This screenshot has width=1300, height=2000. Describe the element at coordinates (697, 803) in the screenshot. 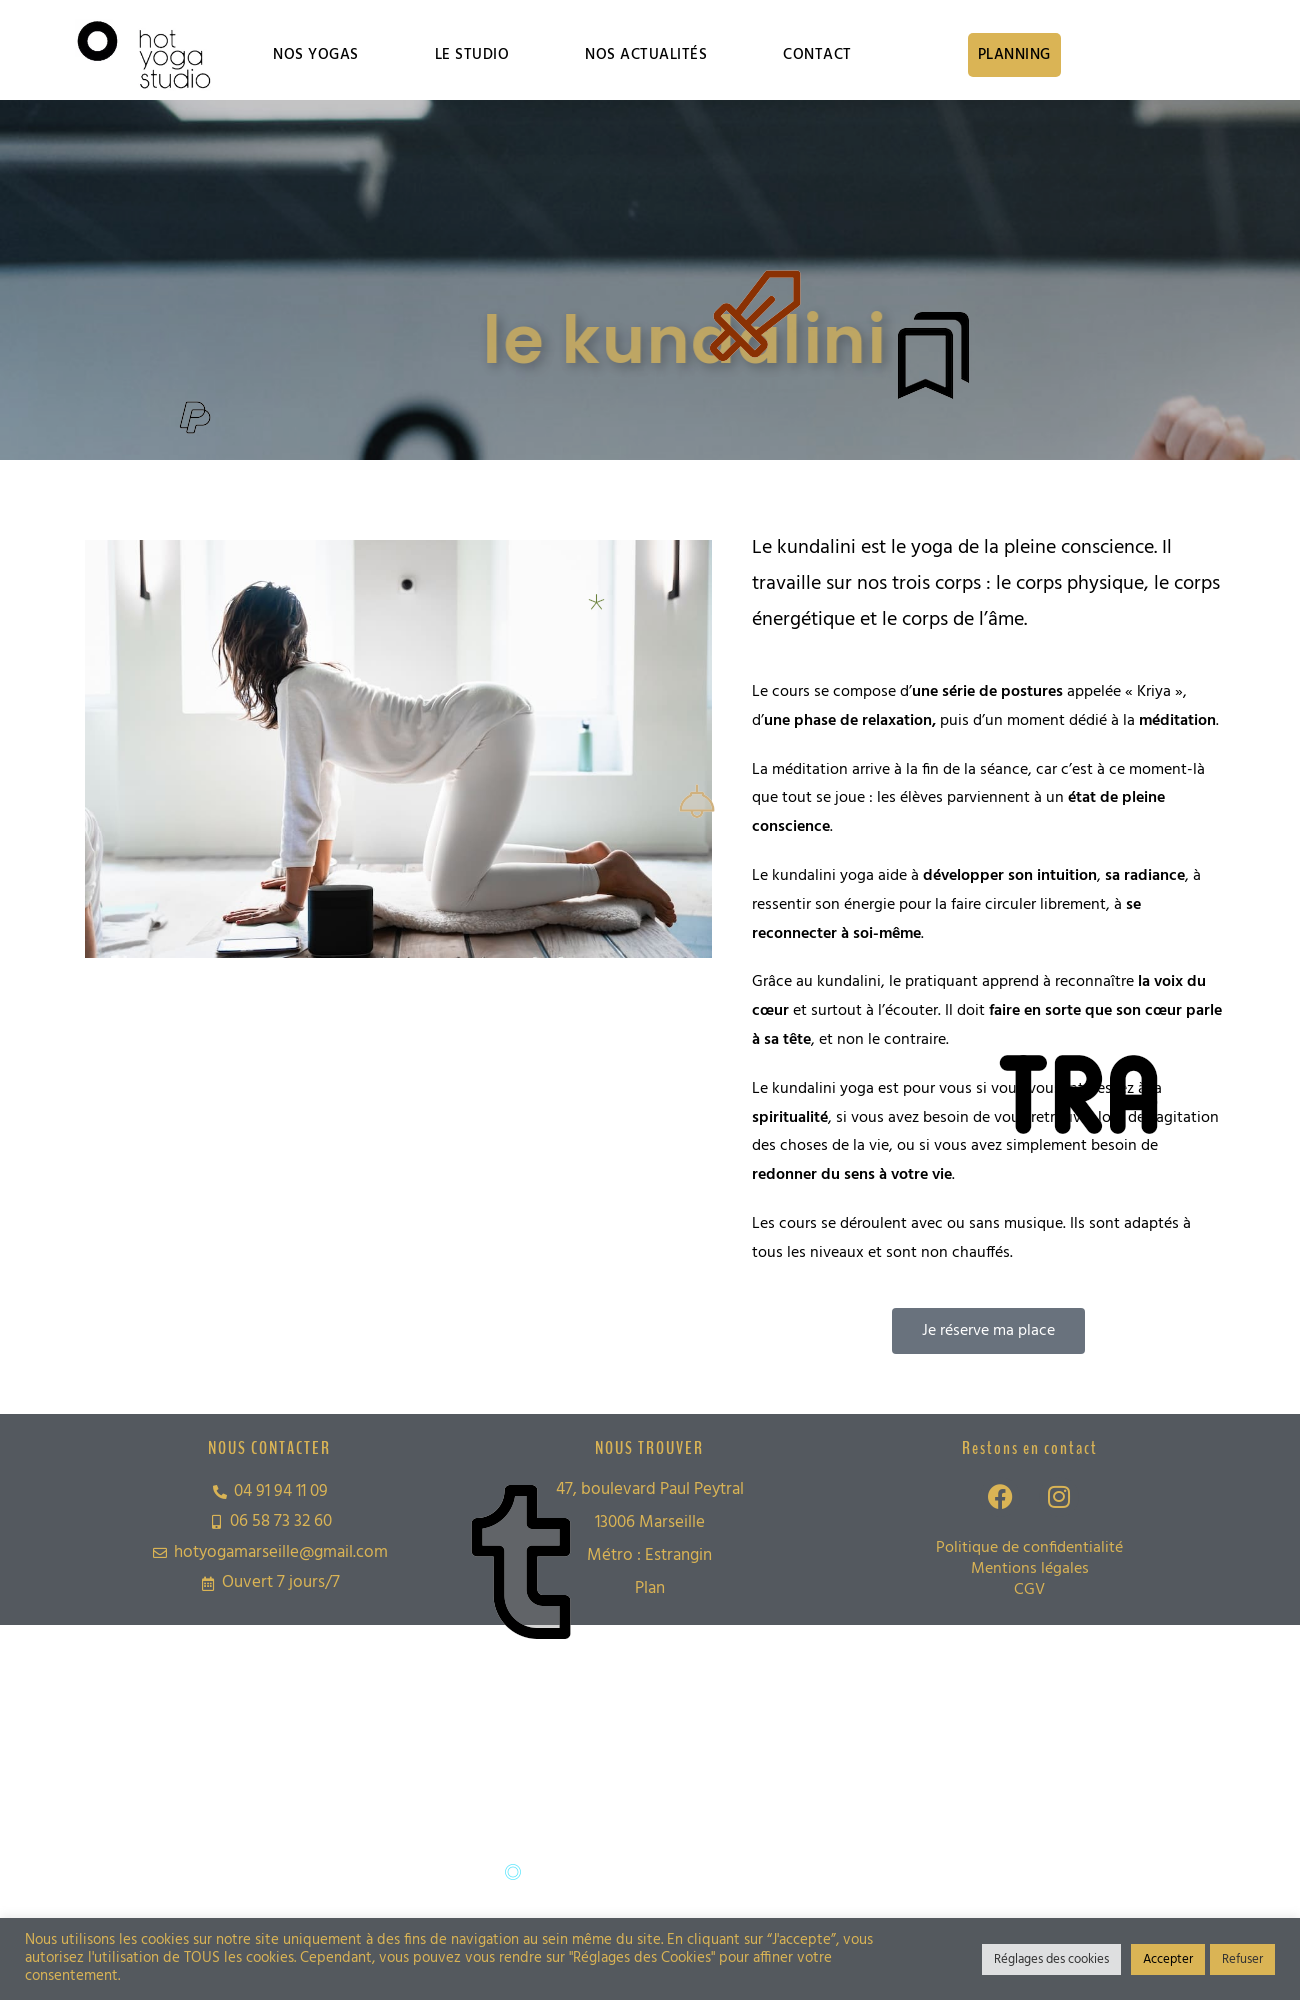

I see `toggle pendant lamp on/off` at that location.